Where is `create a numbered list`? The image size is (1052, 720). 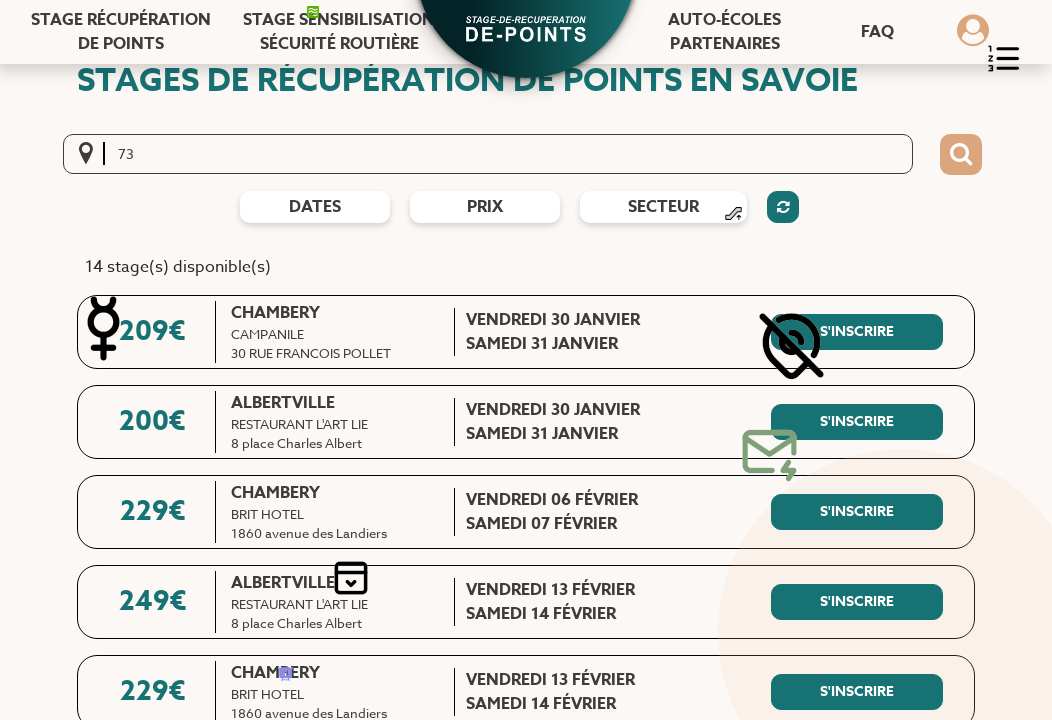
create a numbered list is located at coordinates (1004, 58).